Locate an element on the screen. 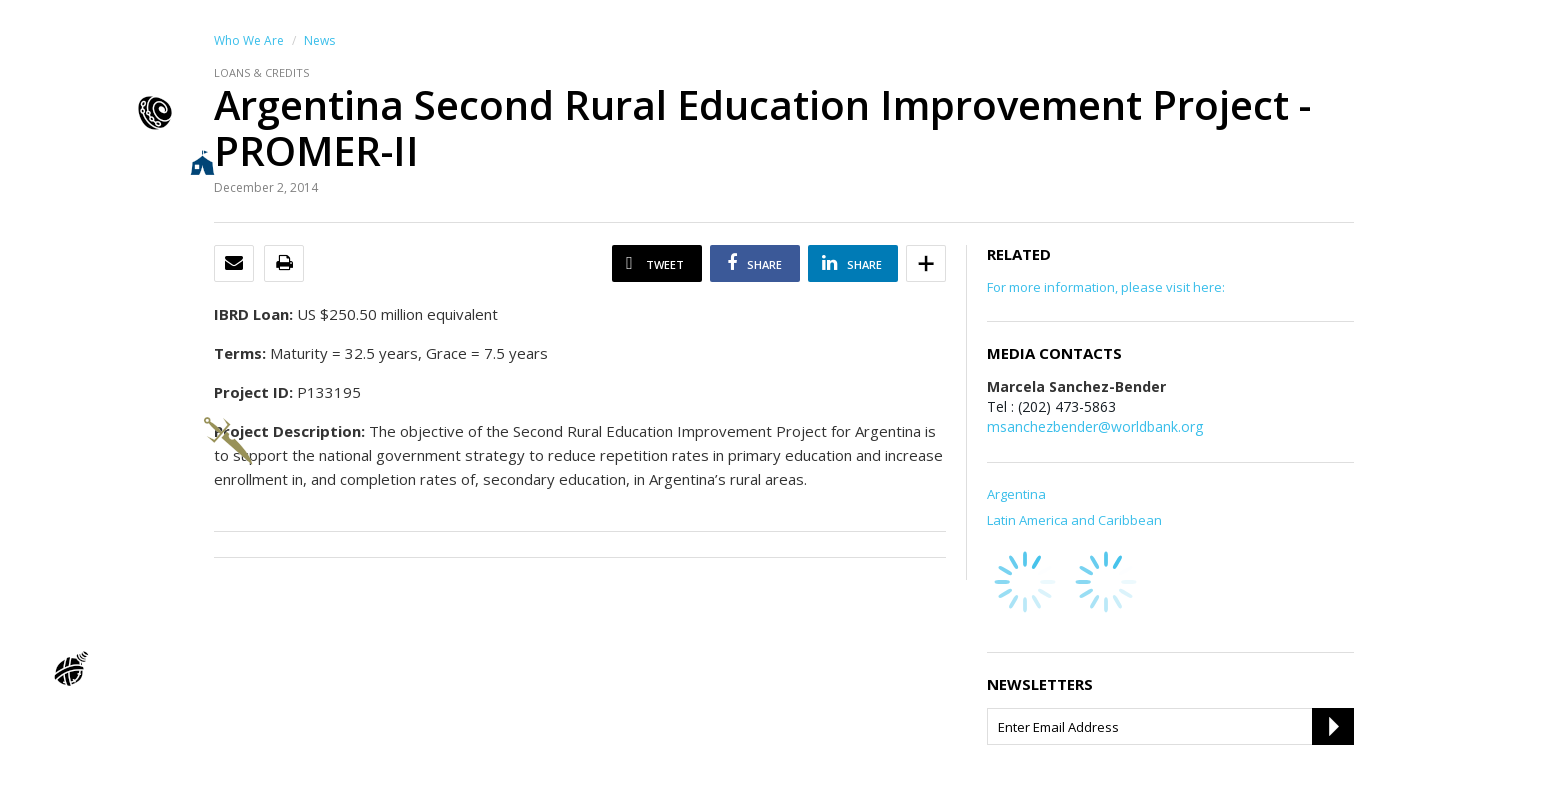 Image resolution: width=1568 pixels, height=789 pixels. decorative shell item in a crafting game is located at coordinates (155, 113).